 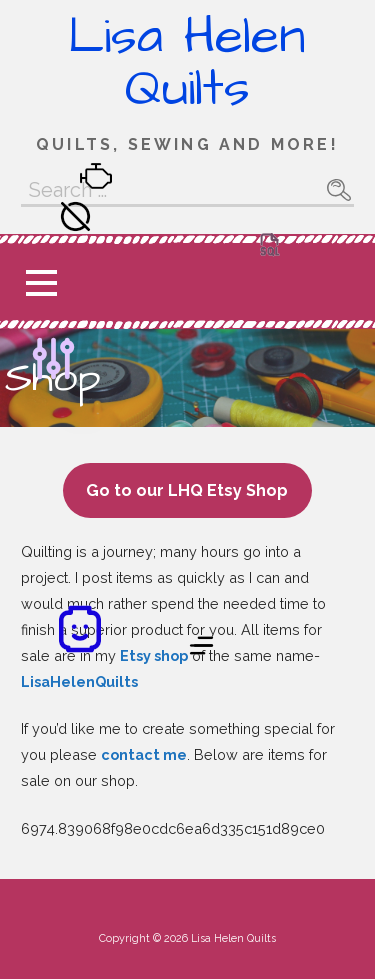 I want to click on indicates a SQL database file, so click(x=269, y=244).